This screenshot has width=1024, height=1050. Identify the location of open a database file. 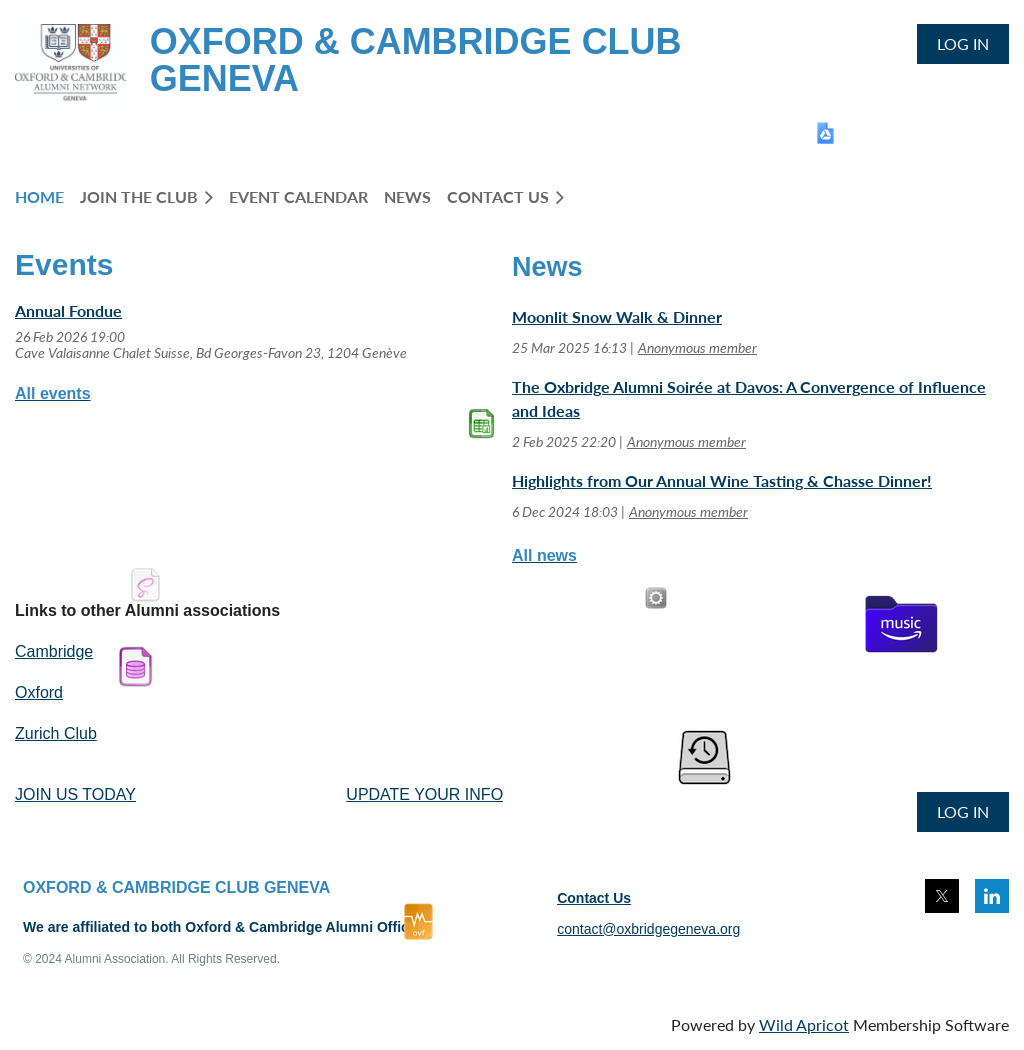
(135, 666).